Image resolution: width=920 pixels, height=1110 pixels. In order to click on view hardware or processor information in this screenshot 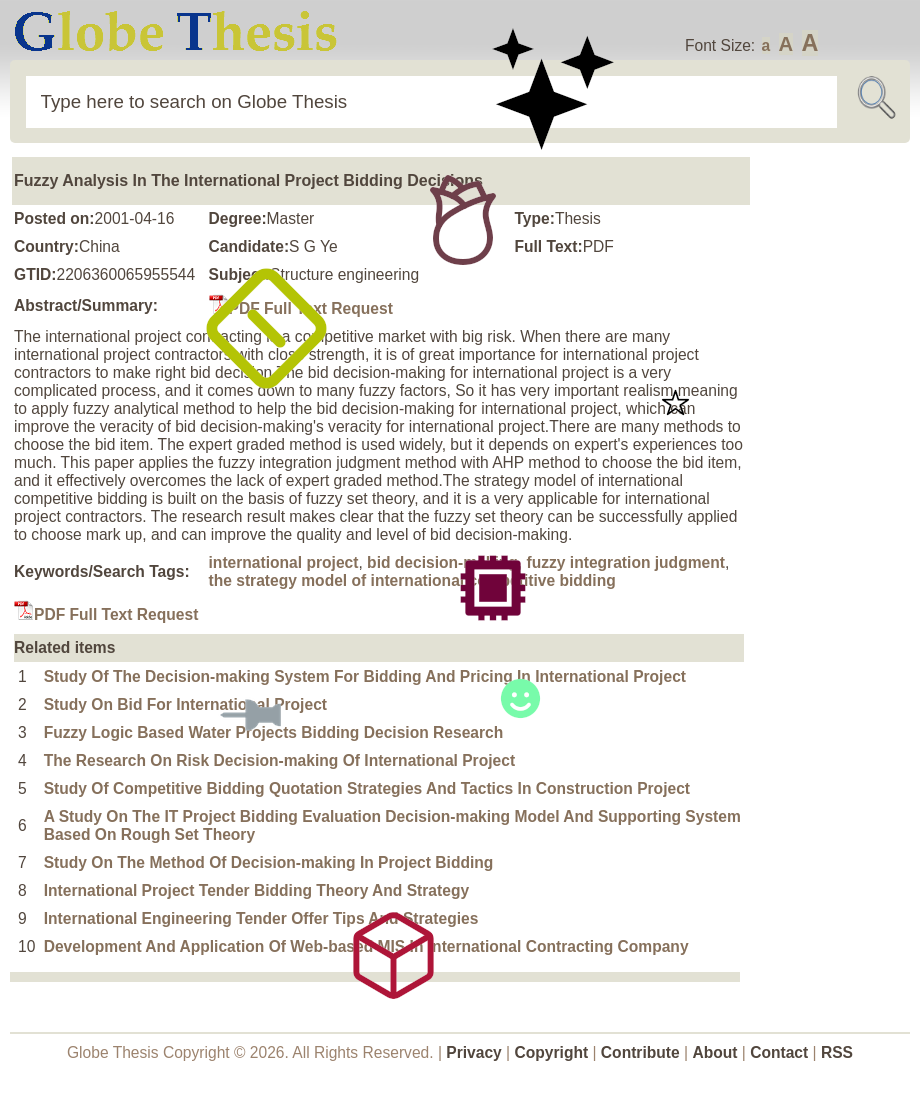, I will do `click(493, 588)`.